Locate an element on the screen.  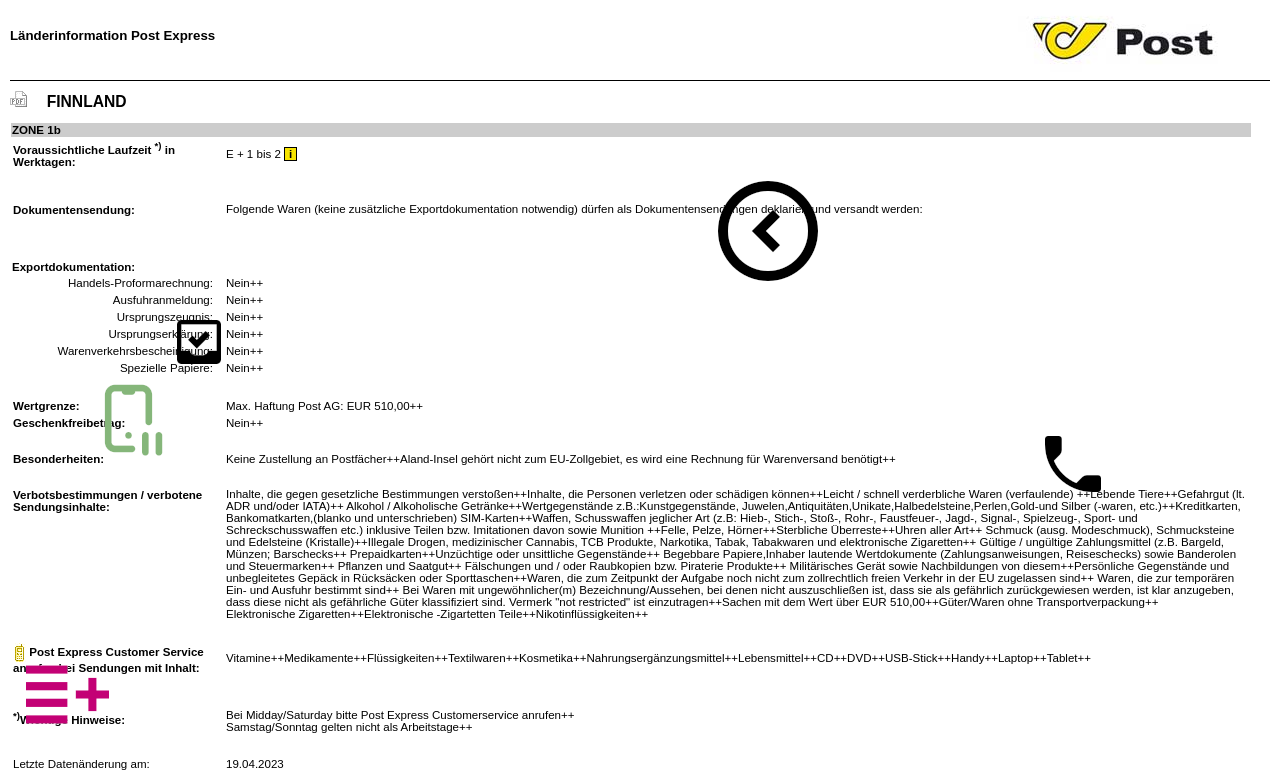
pause mobile device activity is located at coordinates (128, 418).